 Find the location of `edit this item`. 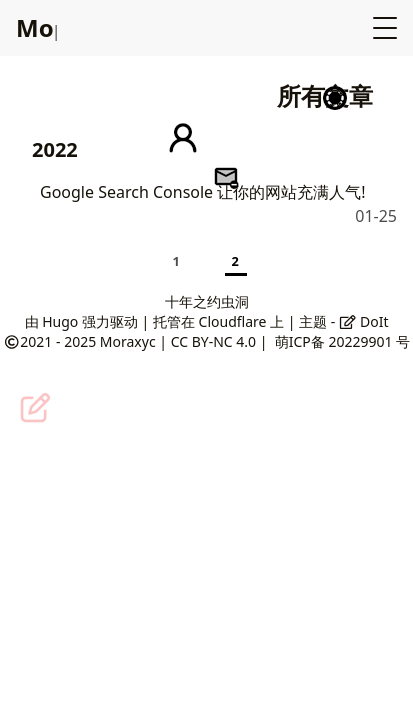

edit this item is located at coordinates (35, 407).